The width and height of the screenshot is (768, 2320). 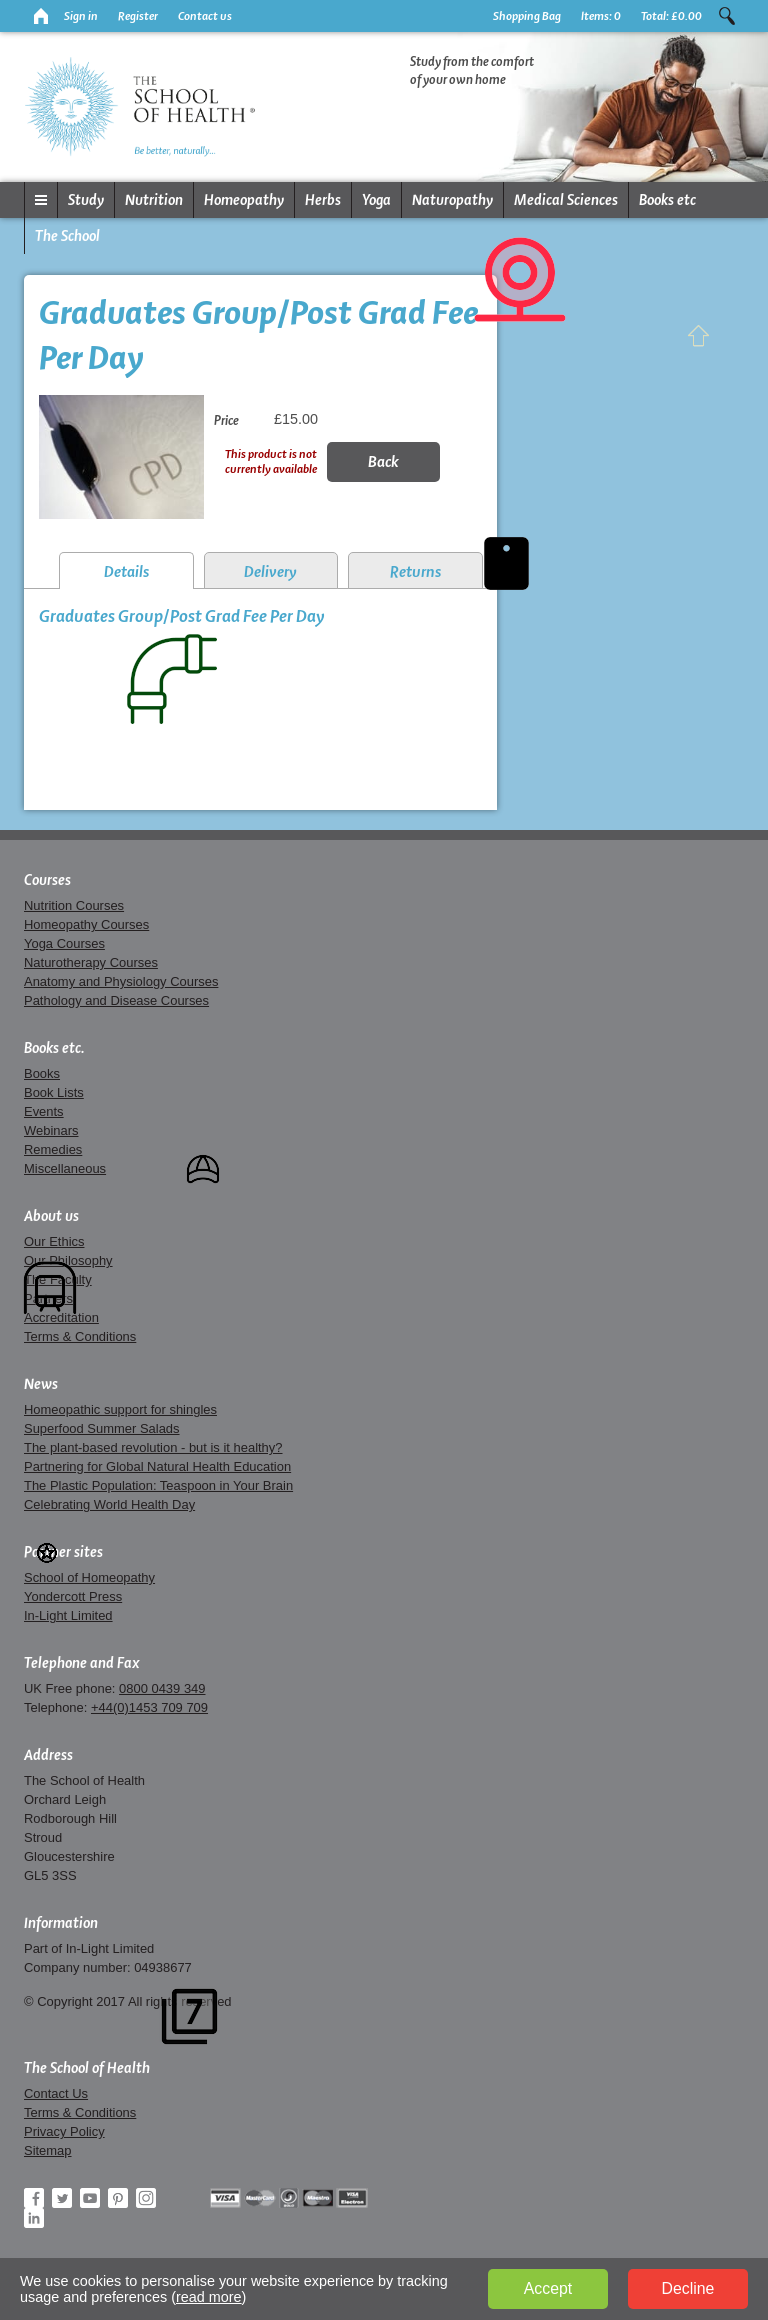 I want to click on view subway or metro transit options, so click(x=50, y=1290).